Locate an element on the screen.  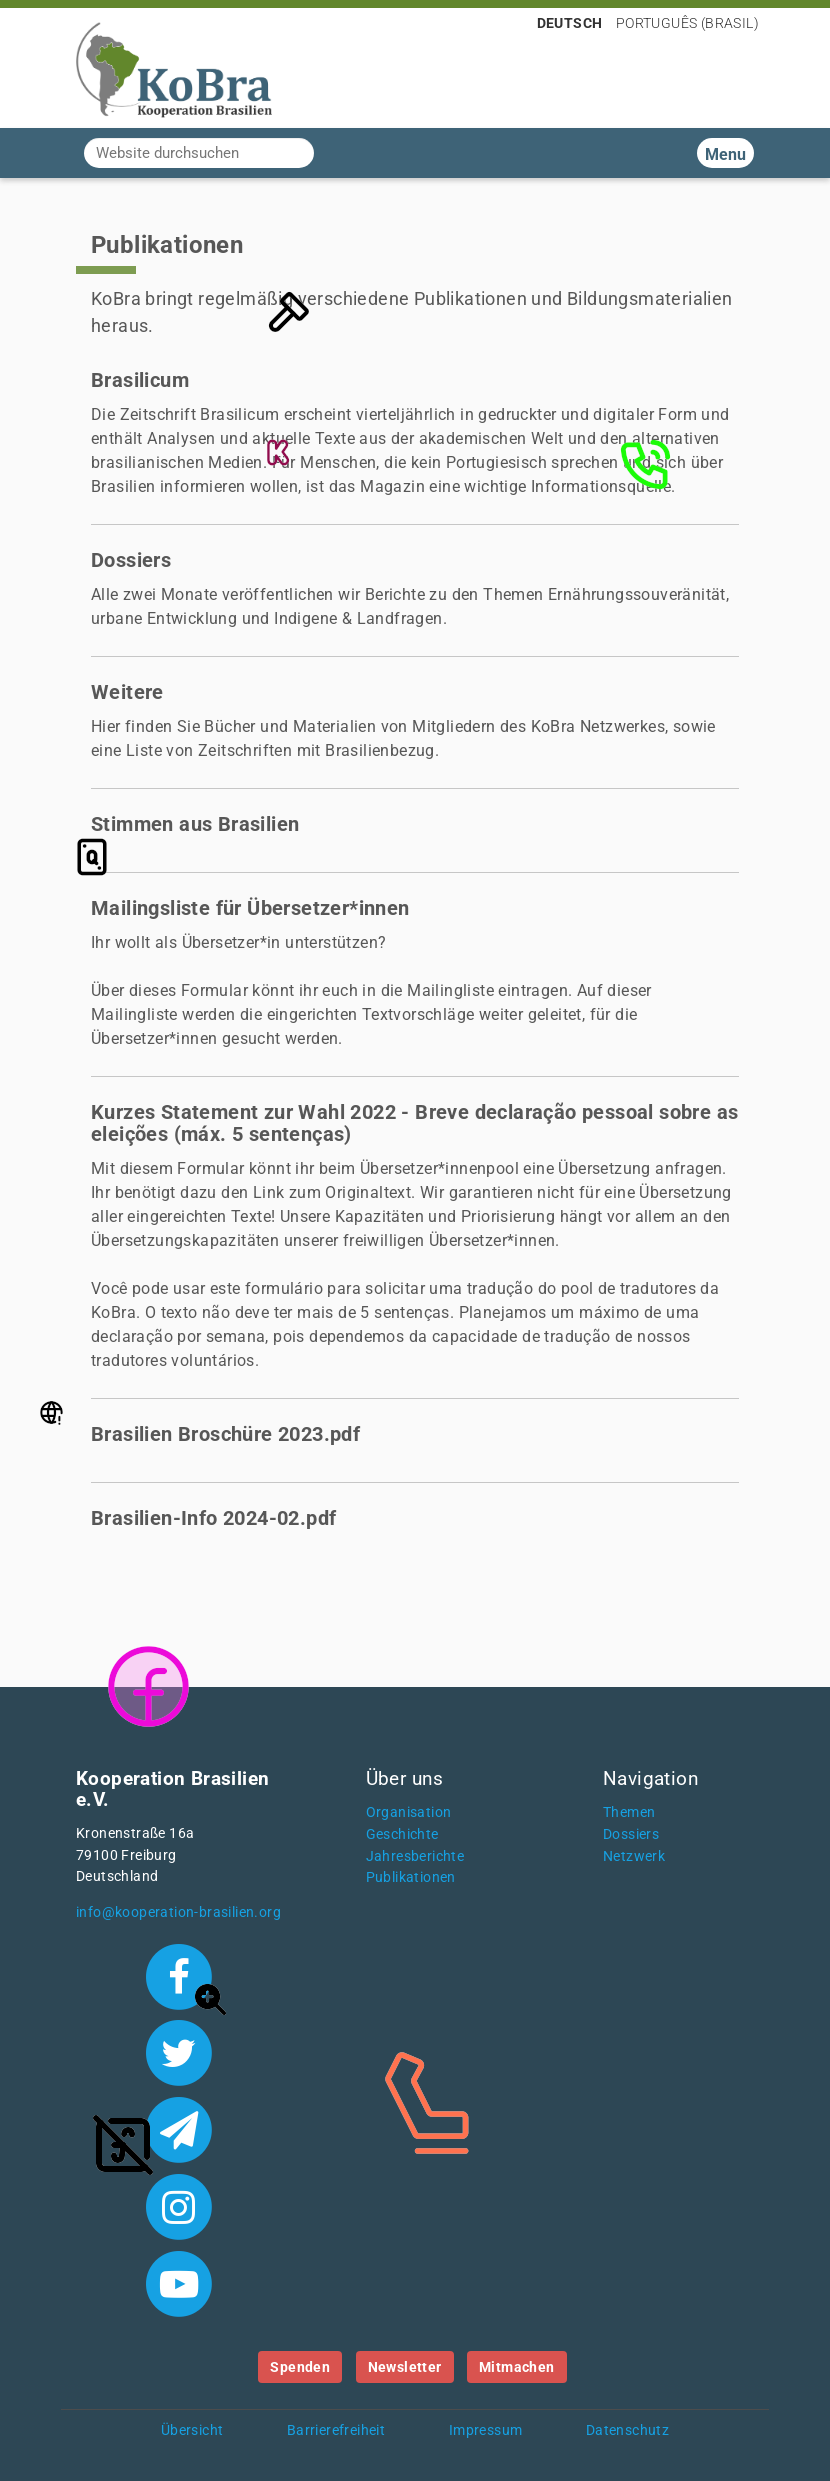
indicates a global network or internet connection issue is located at coordinates (51, 1412).